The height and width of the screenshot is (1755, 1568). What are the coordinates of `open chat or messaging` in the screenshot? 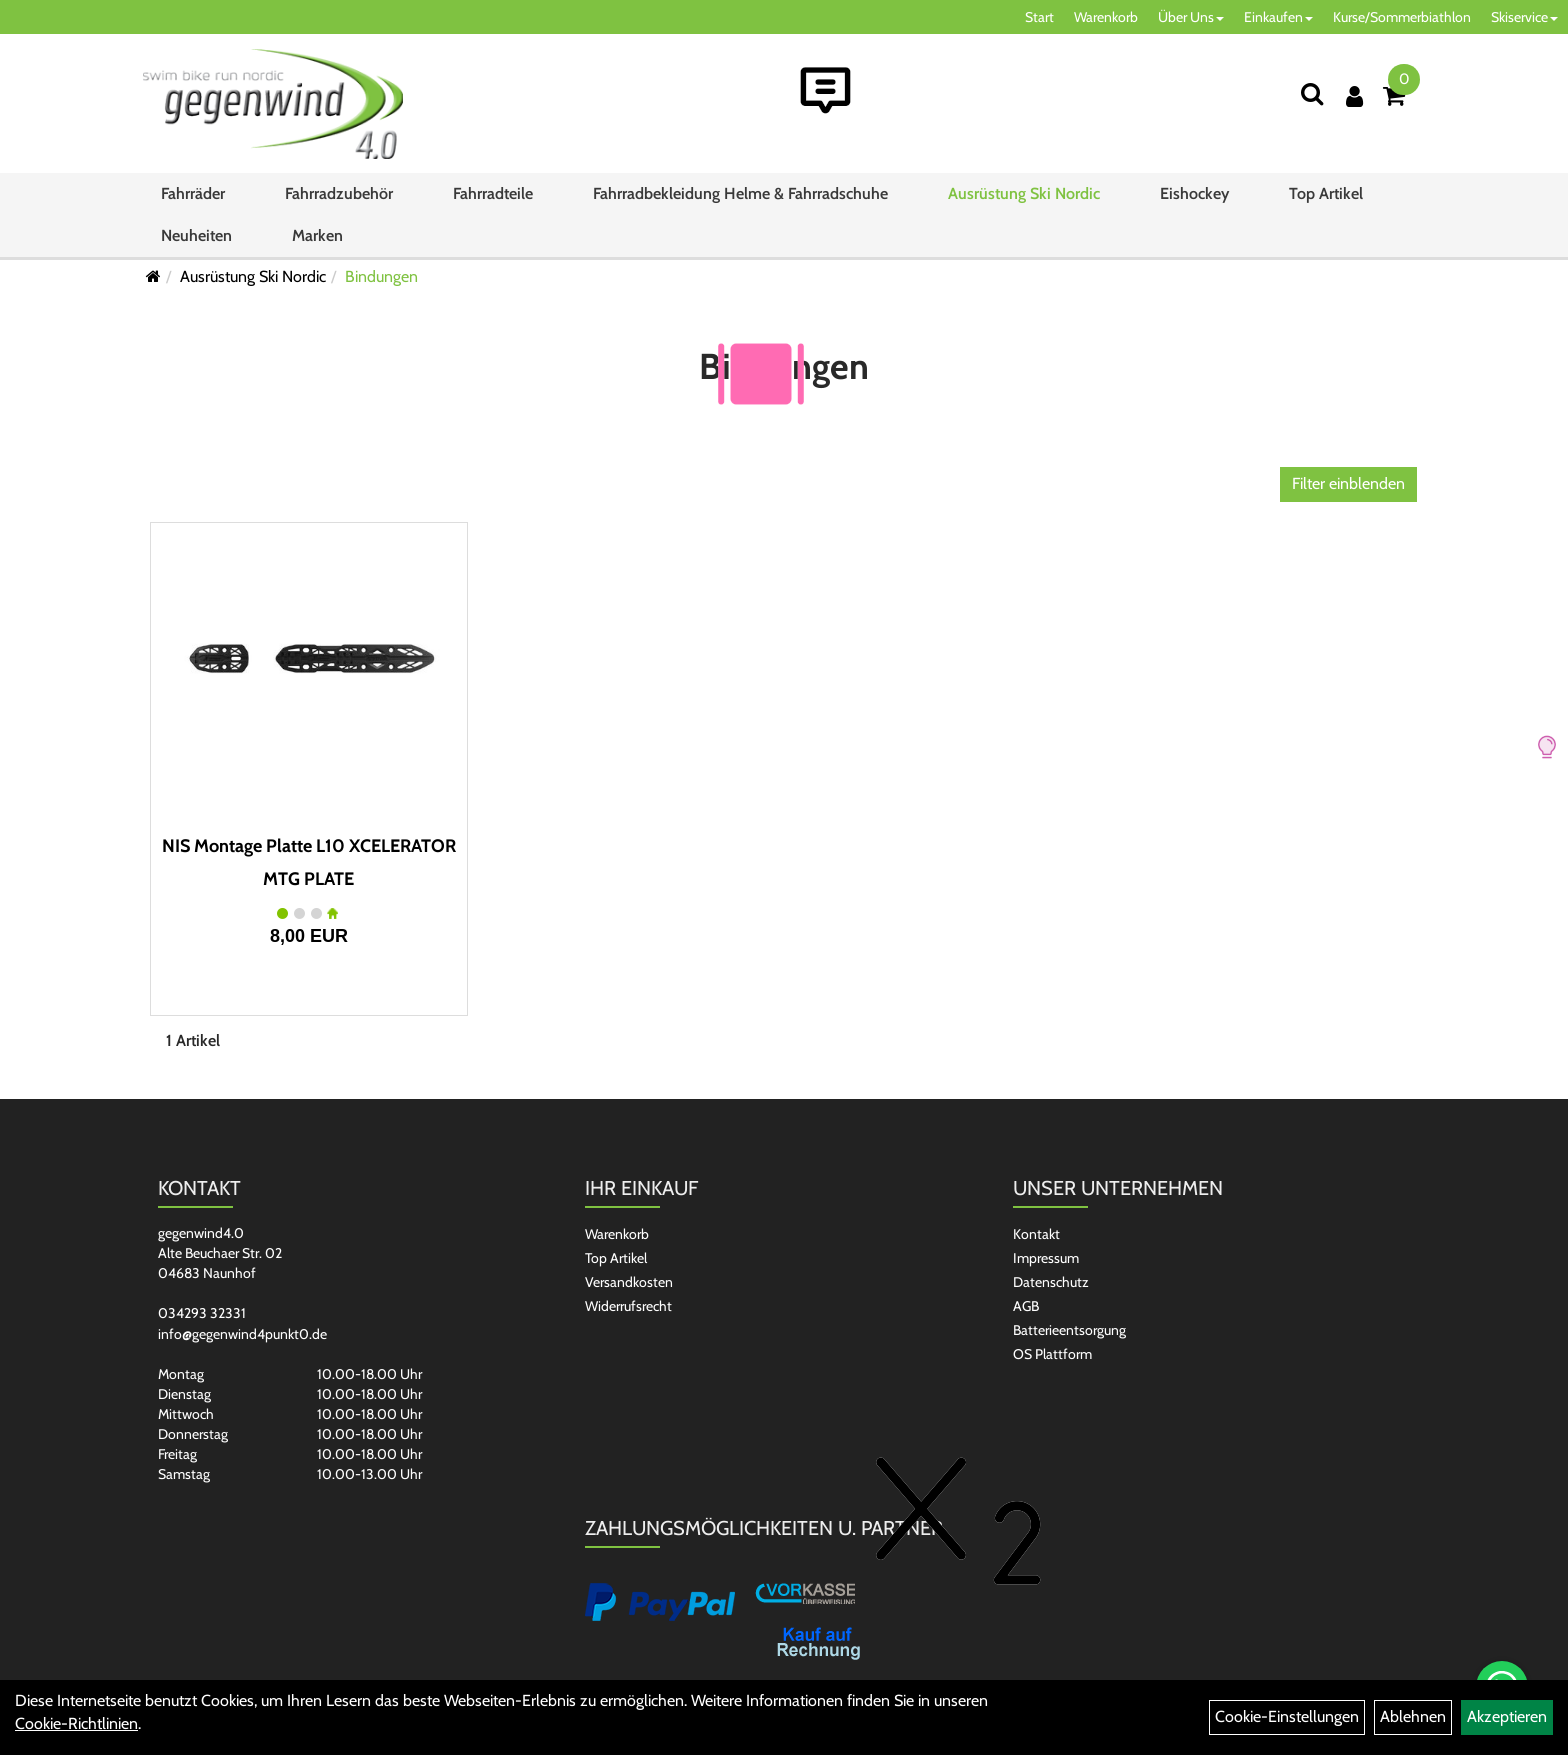 It's located at (825, 88).